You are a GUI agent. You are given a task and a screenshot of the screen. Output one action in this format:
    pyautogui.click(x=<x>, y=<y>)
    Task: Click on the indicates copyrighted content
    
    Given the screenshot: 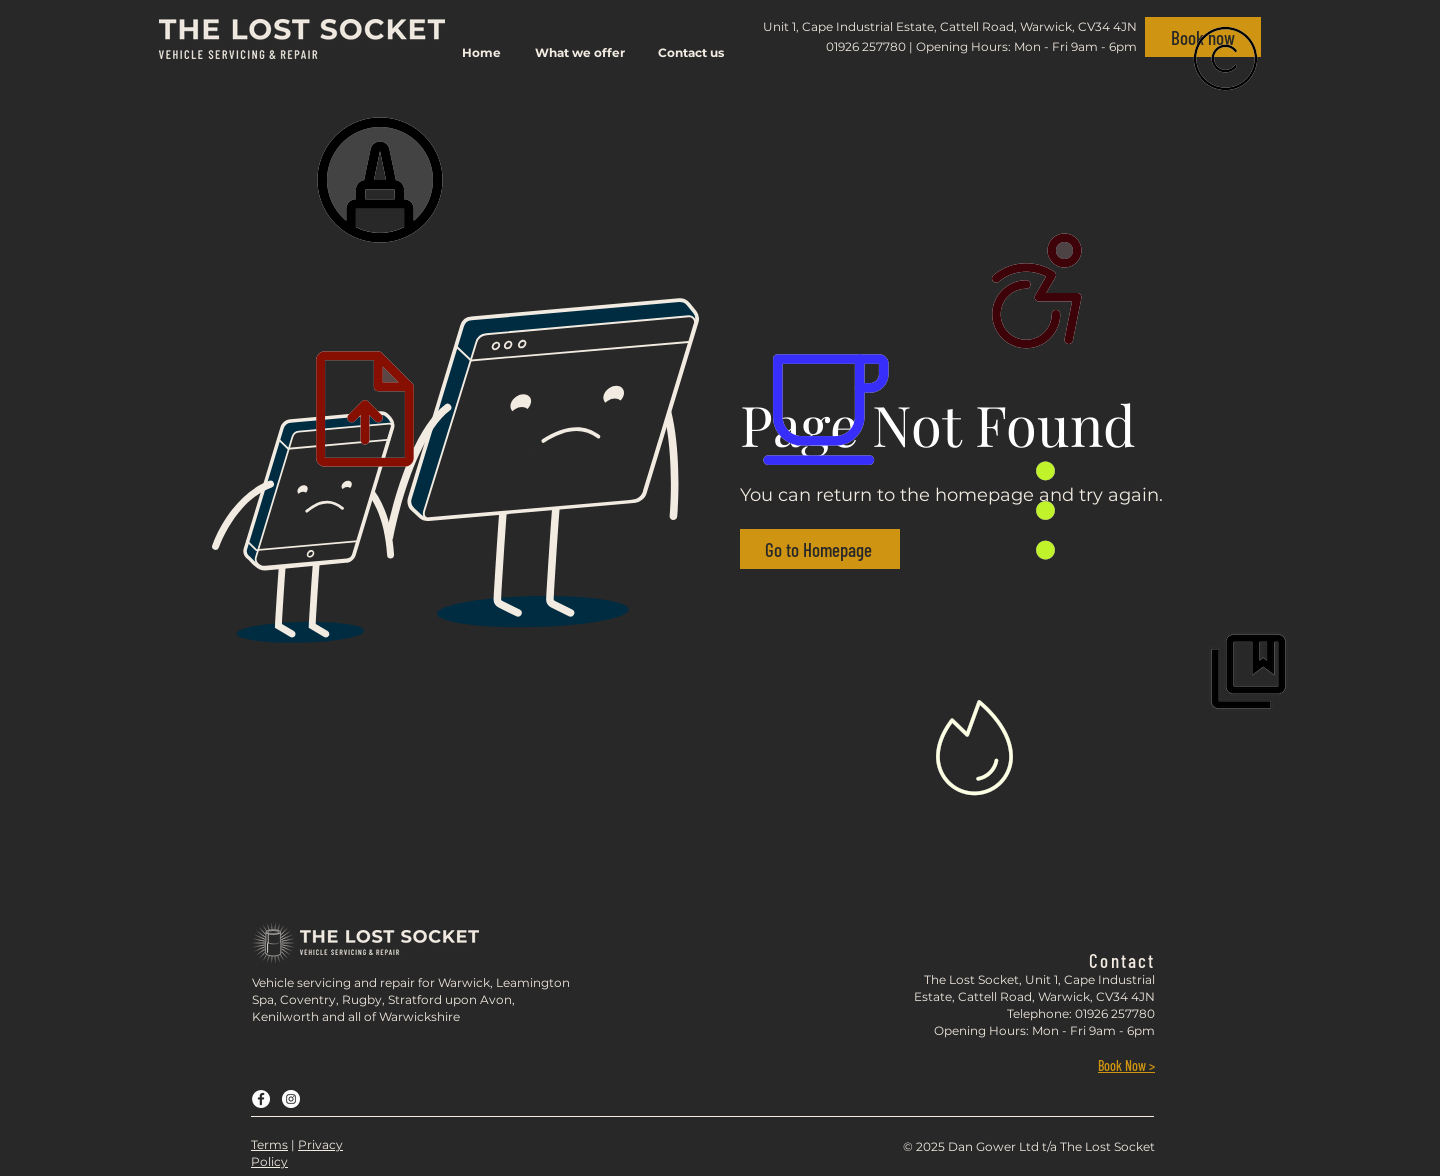 What is the action you would take?
    pyautogui.click(x=1225, y=58)
    